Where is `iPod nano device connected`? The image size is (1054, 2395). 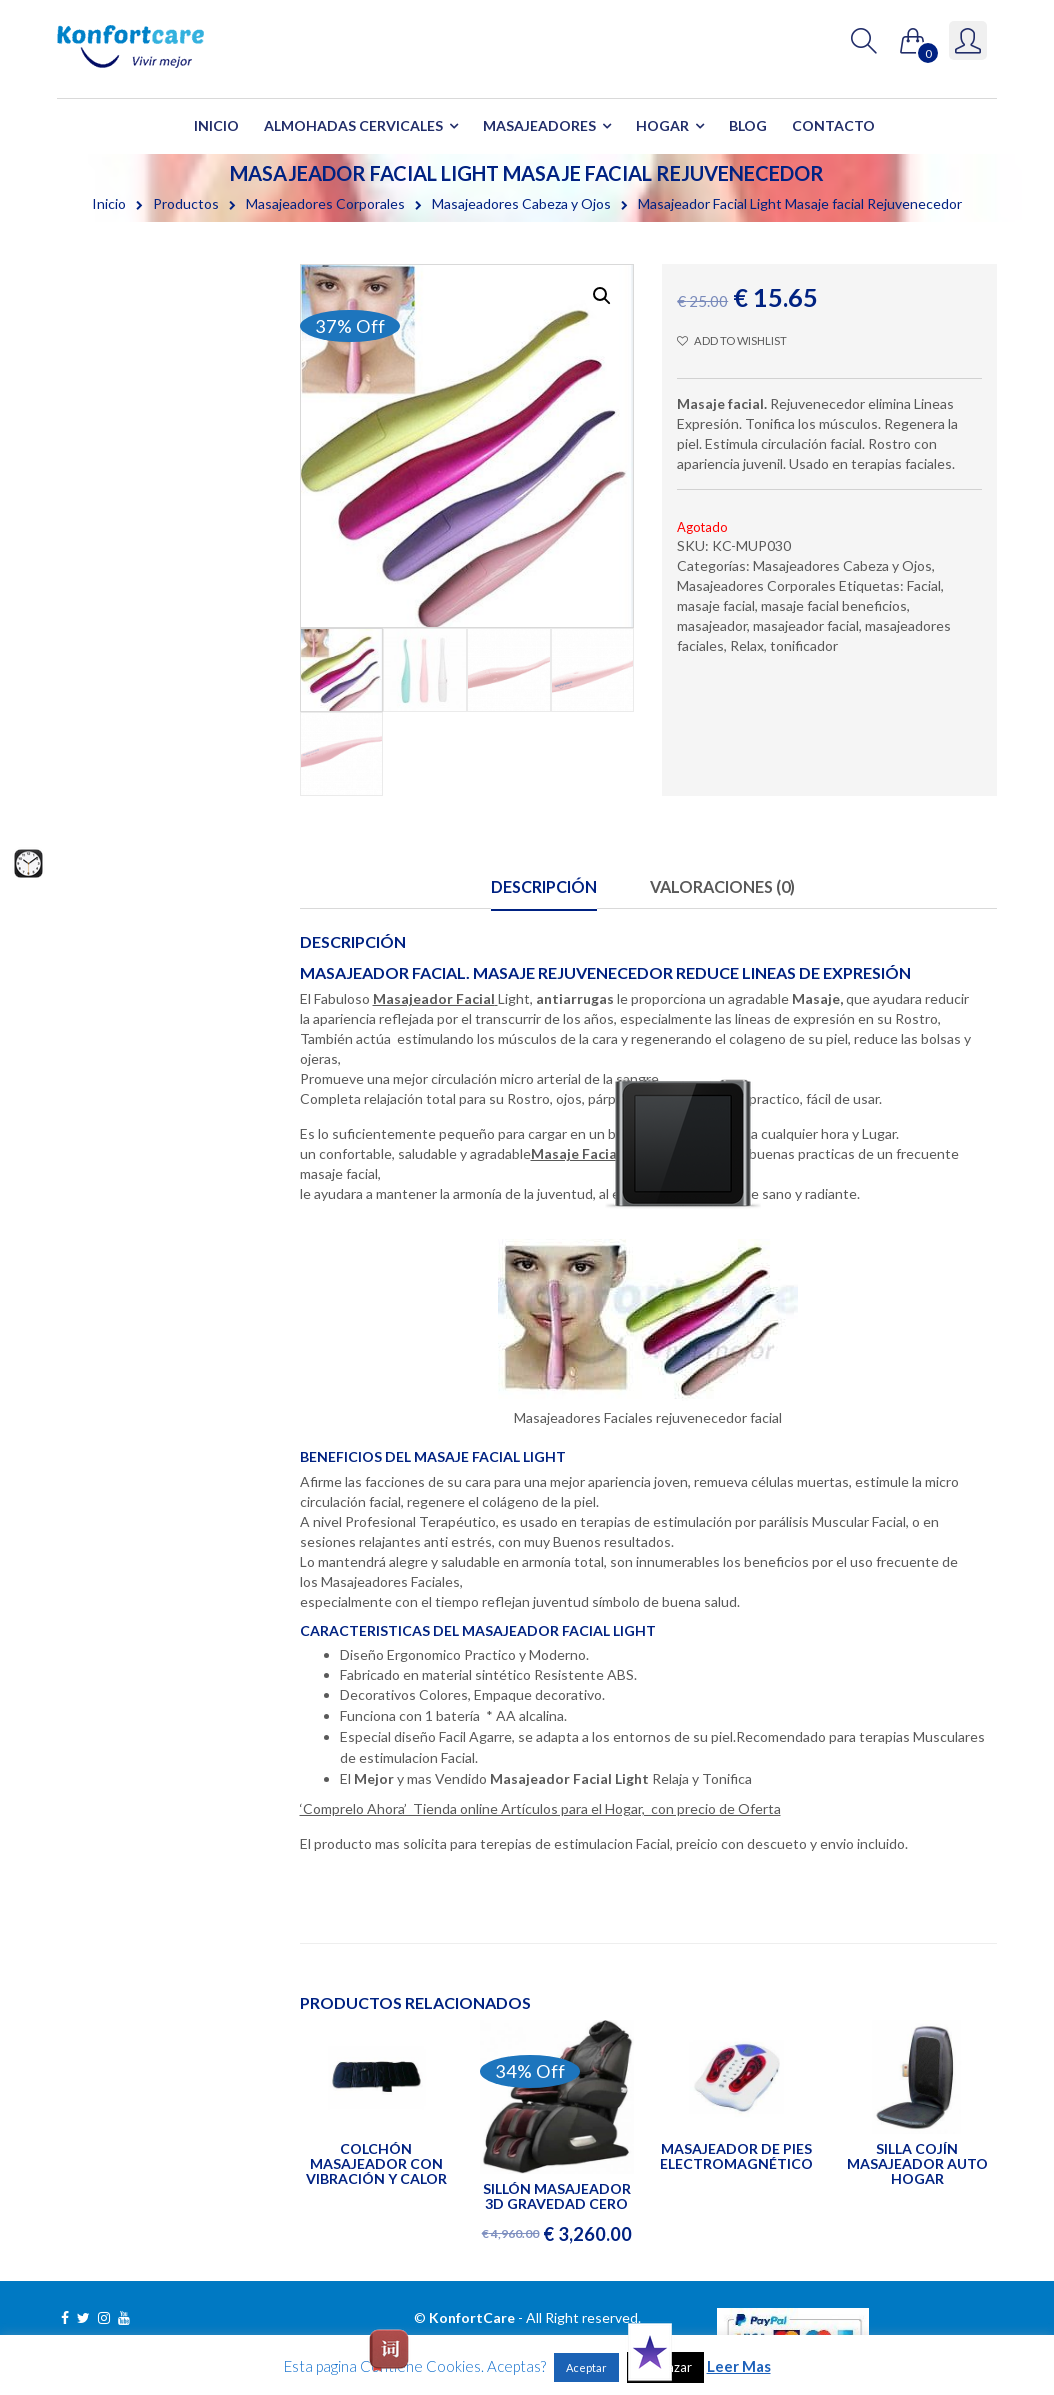
iPod nano device connected is located at coordinates (683, 1143).